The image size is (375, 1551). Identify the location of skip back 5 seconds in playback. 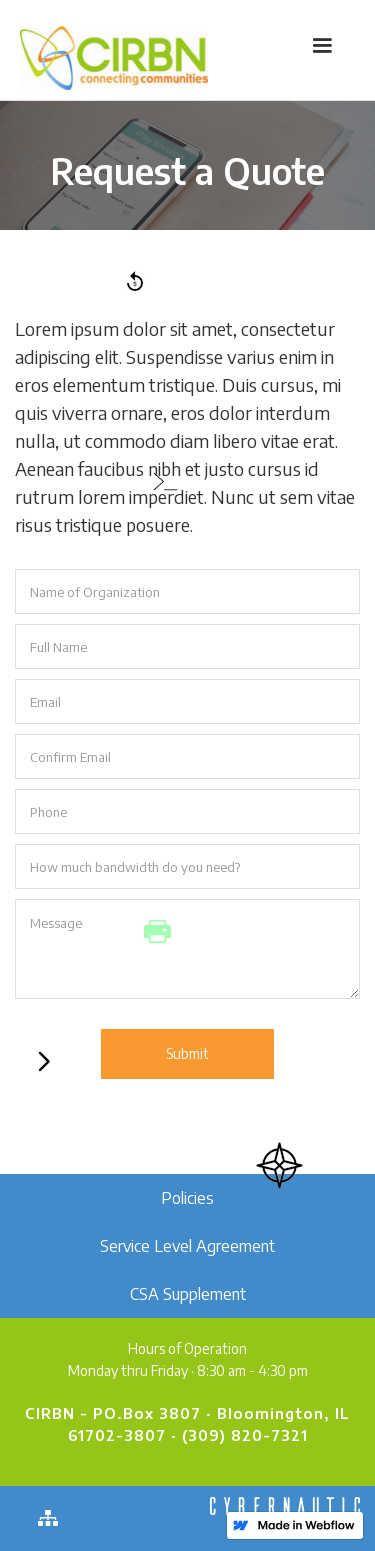
(135, 282).